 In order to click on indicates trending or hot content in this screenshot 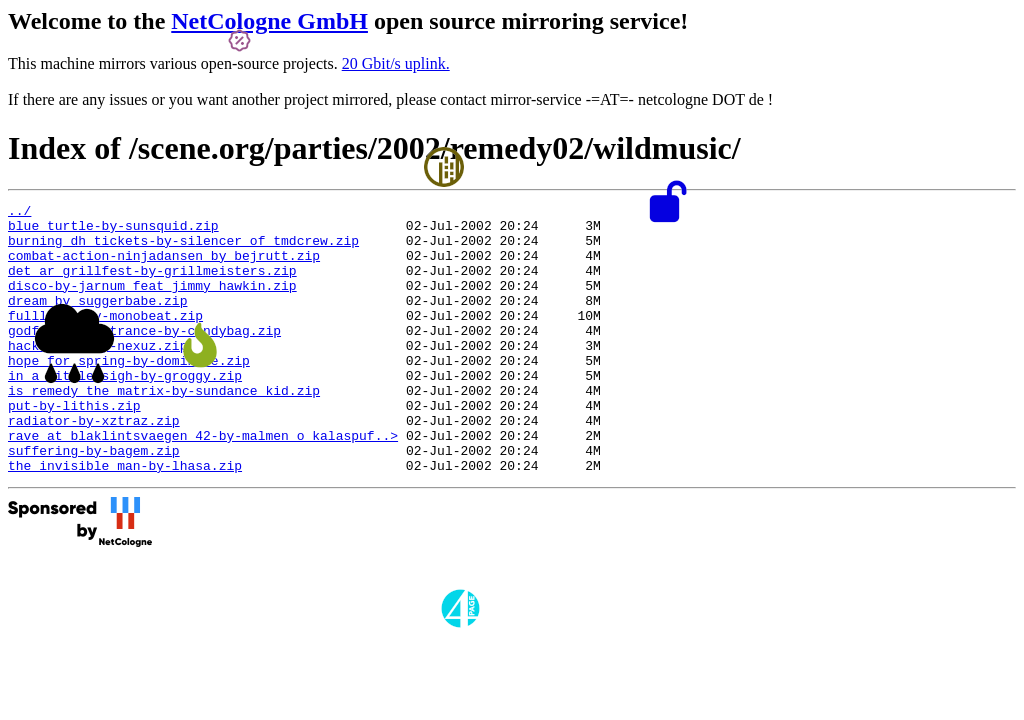, I will do `click(200, 345)`.